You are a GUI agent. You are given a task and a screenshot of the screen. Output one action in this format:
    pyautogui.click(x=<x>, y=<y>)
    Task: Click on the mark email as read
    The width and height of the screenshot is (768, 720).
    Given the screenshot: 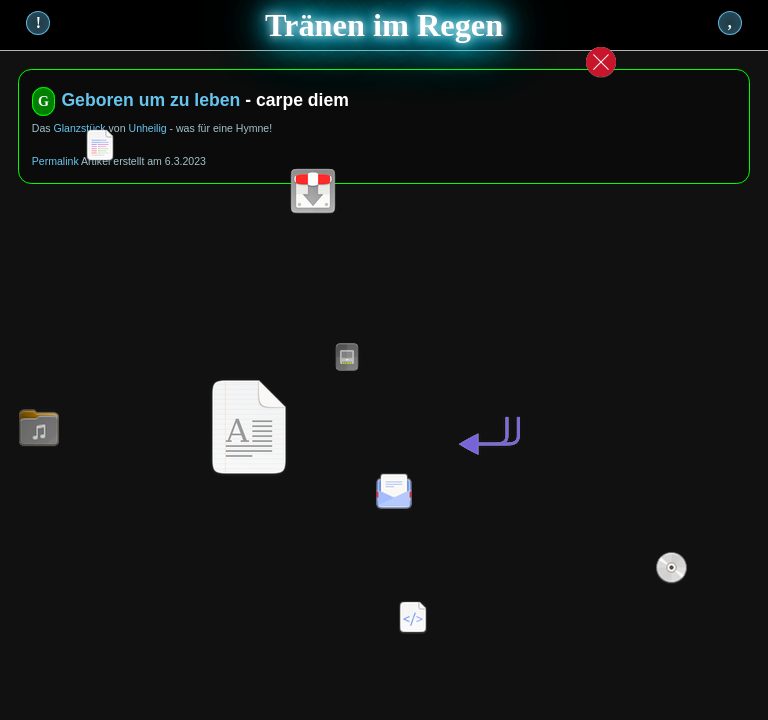 What is the action you would take?
    pyautogui.click(x=394, y=492)
    